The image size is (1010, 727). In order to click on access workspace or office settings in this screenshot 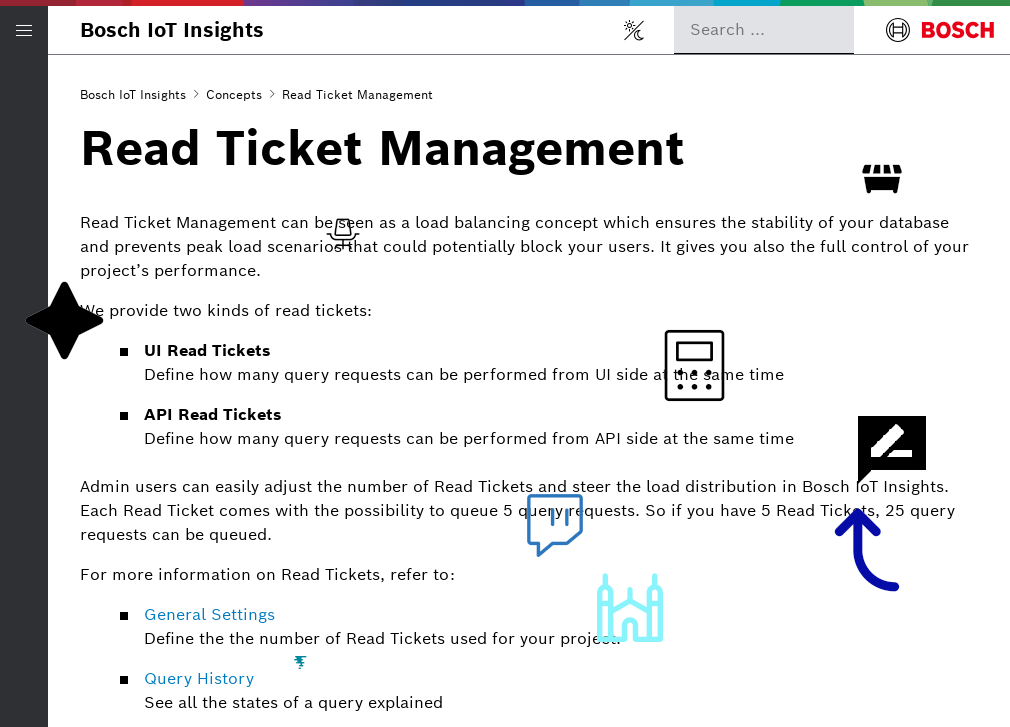, I will do `click(343, 234)`.